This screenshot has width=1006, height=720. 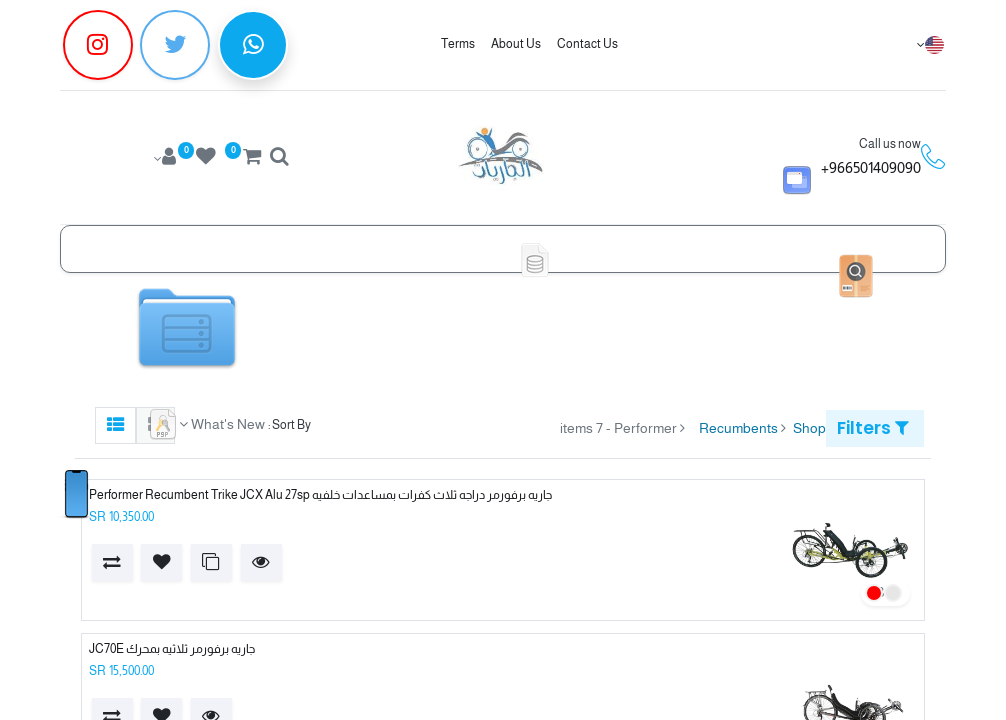 What do you see at coordinates (797, 180) in the screenshot?
I see `manage startup applications and session settings` at bounding box center [797, 180].